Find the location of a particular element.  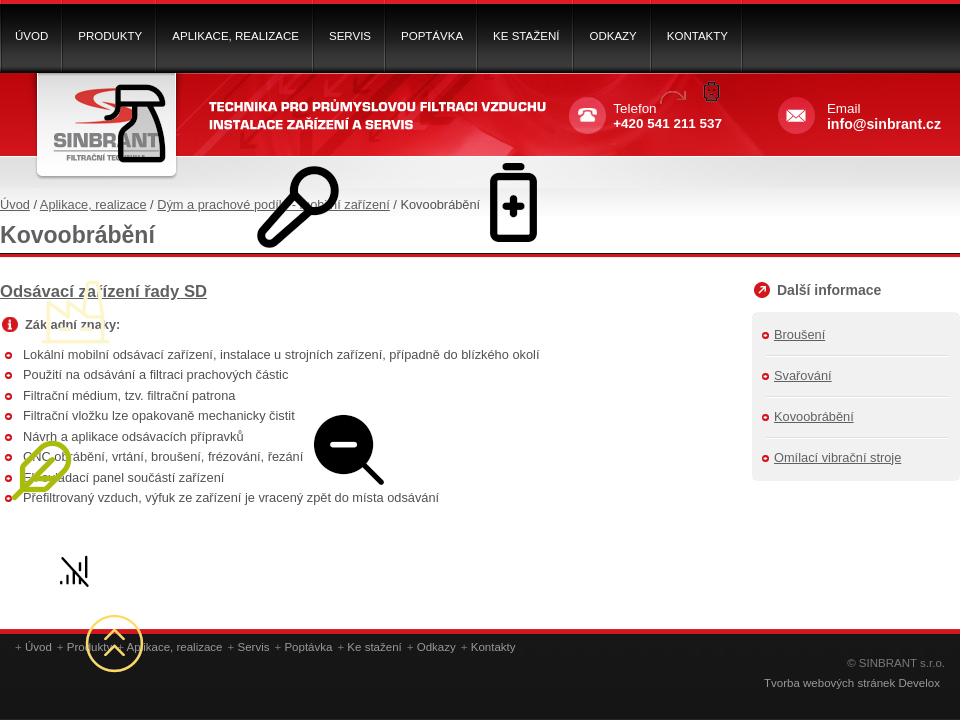

access cleaning or household supplies is located at coordinates (137, 123).